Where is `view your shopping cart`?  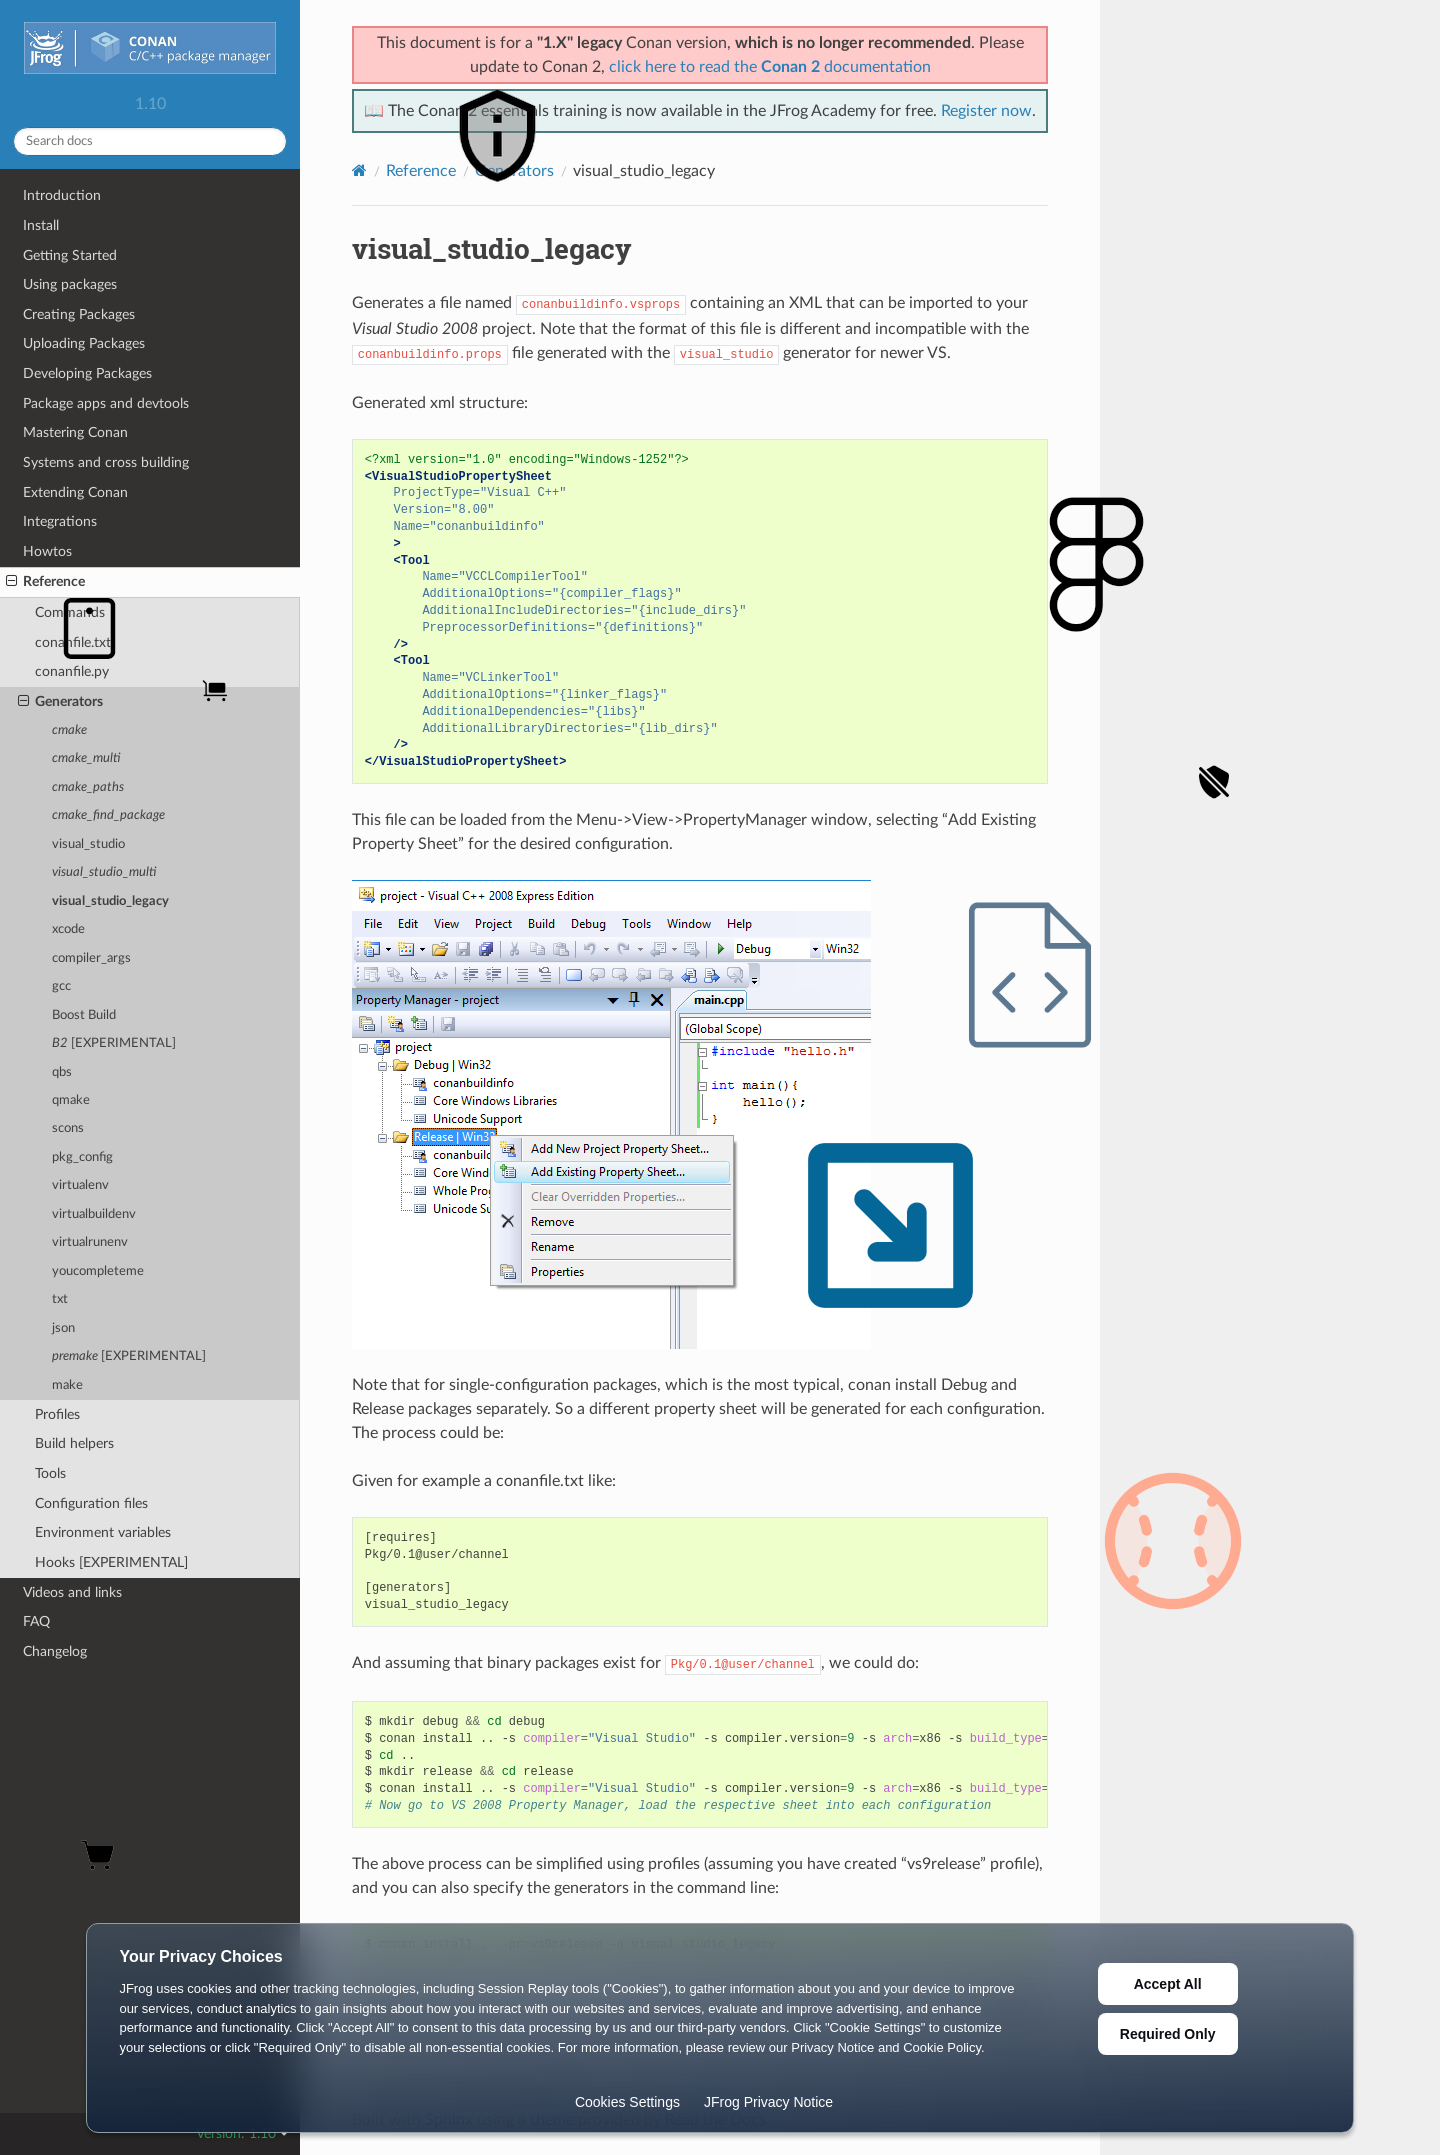 view your shopping cart is located at coordinates (98, 1855).